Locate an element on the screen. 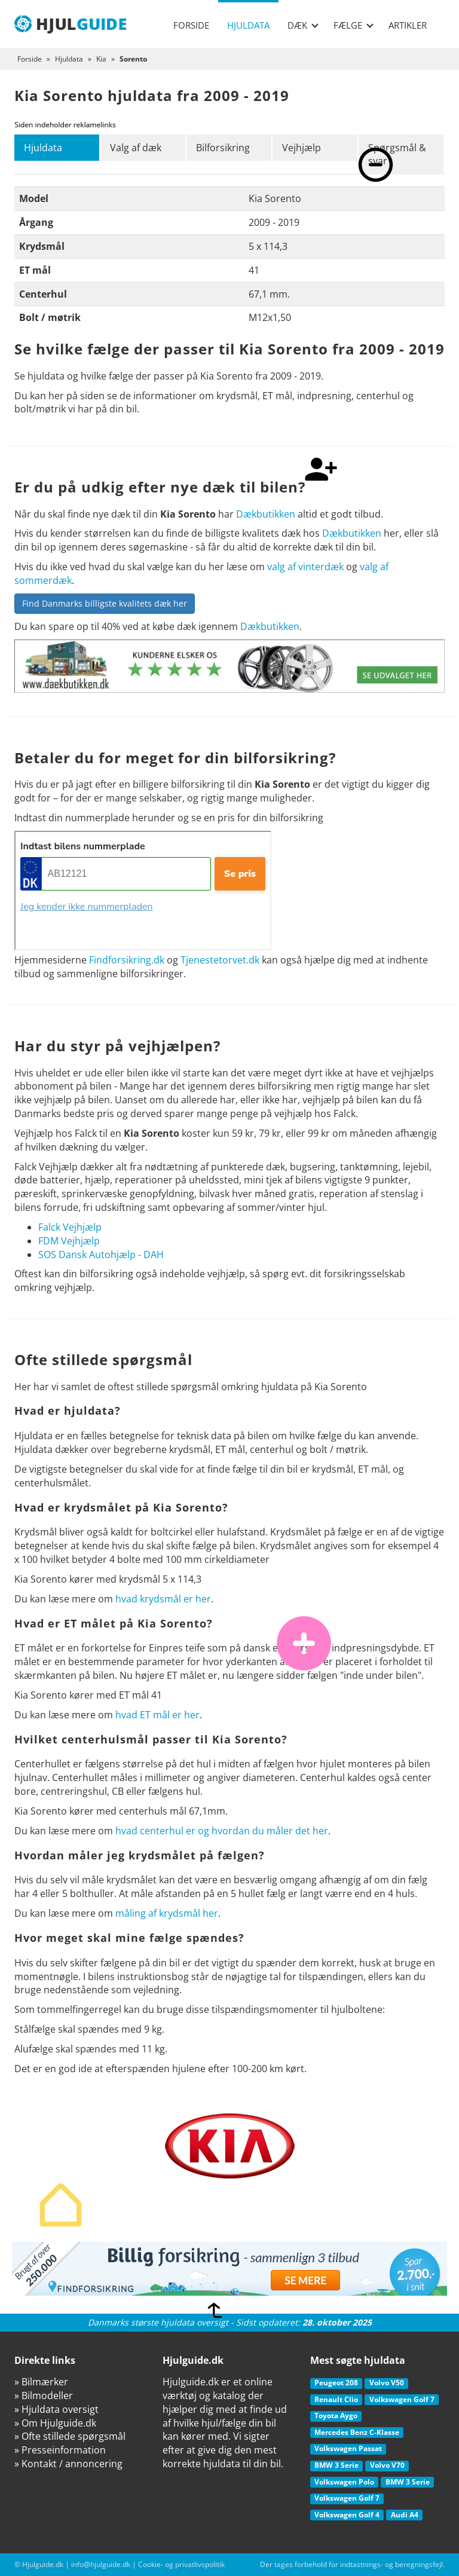 The width and height of the screenshot is (459, 2576). remove an item from a list or cart is located at coordinates (375, 164).